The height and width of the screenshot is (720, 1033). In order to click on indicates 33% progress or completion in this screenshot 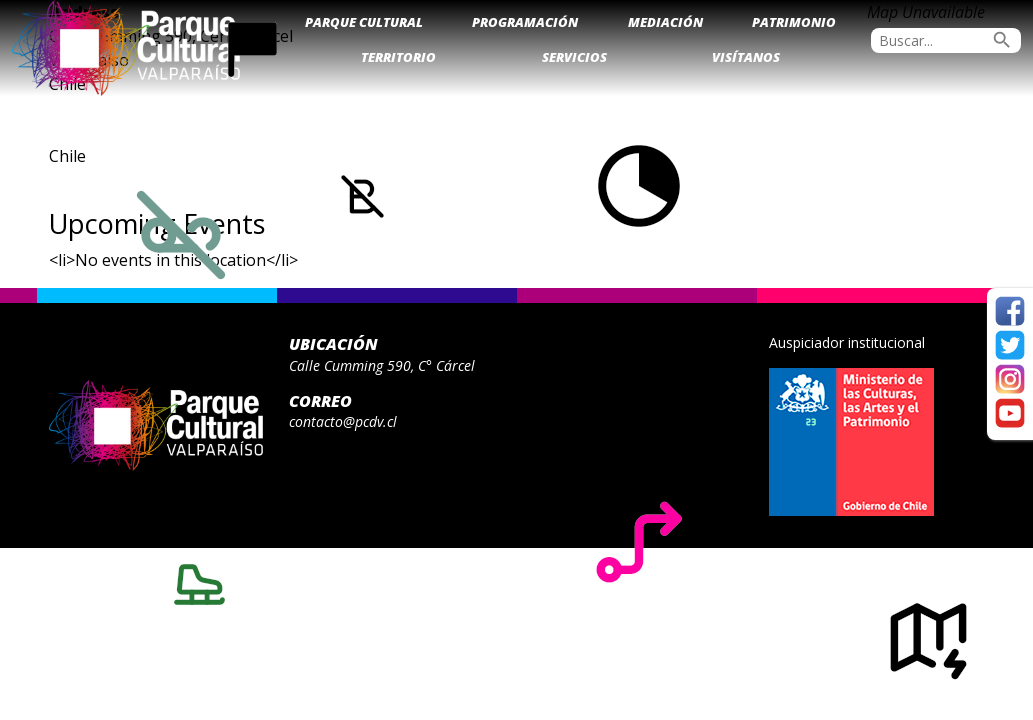, I will do `click(639, 186)`.